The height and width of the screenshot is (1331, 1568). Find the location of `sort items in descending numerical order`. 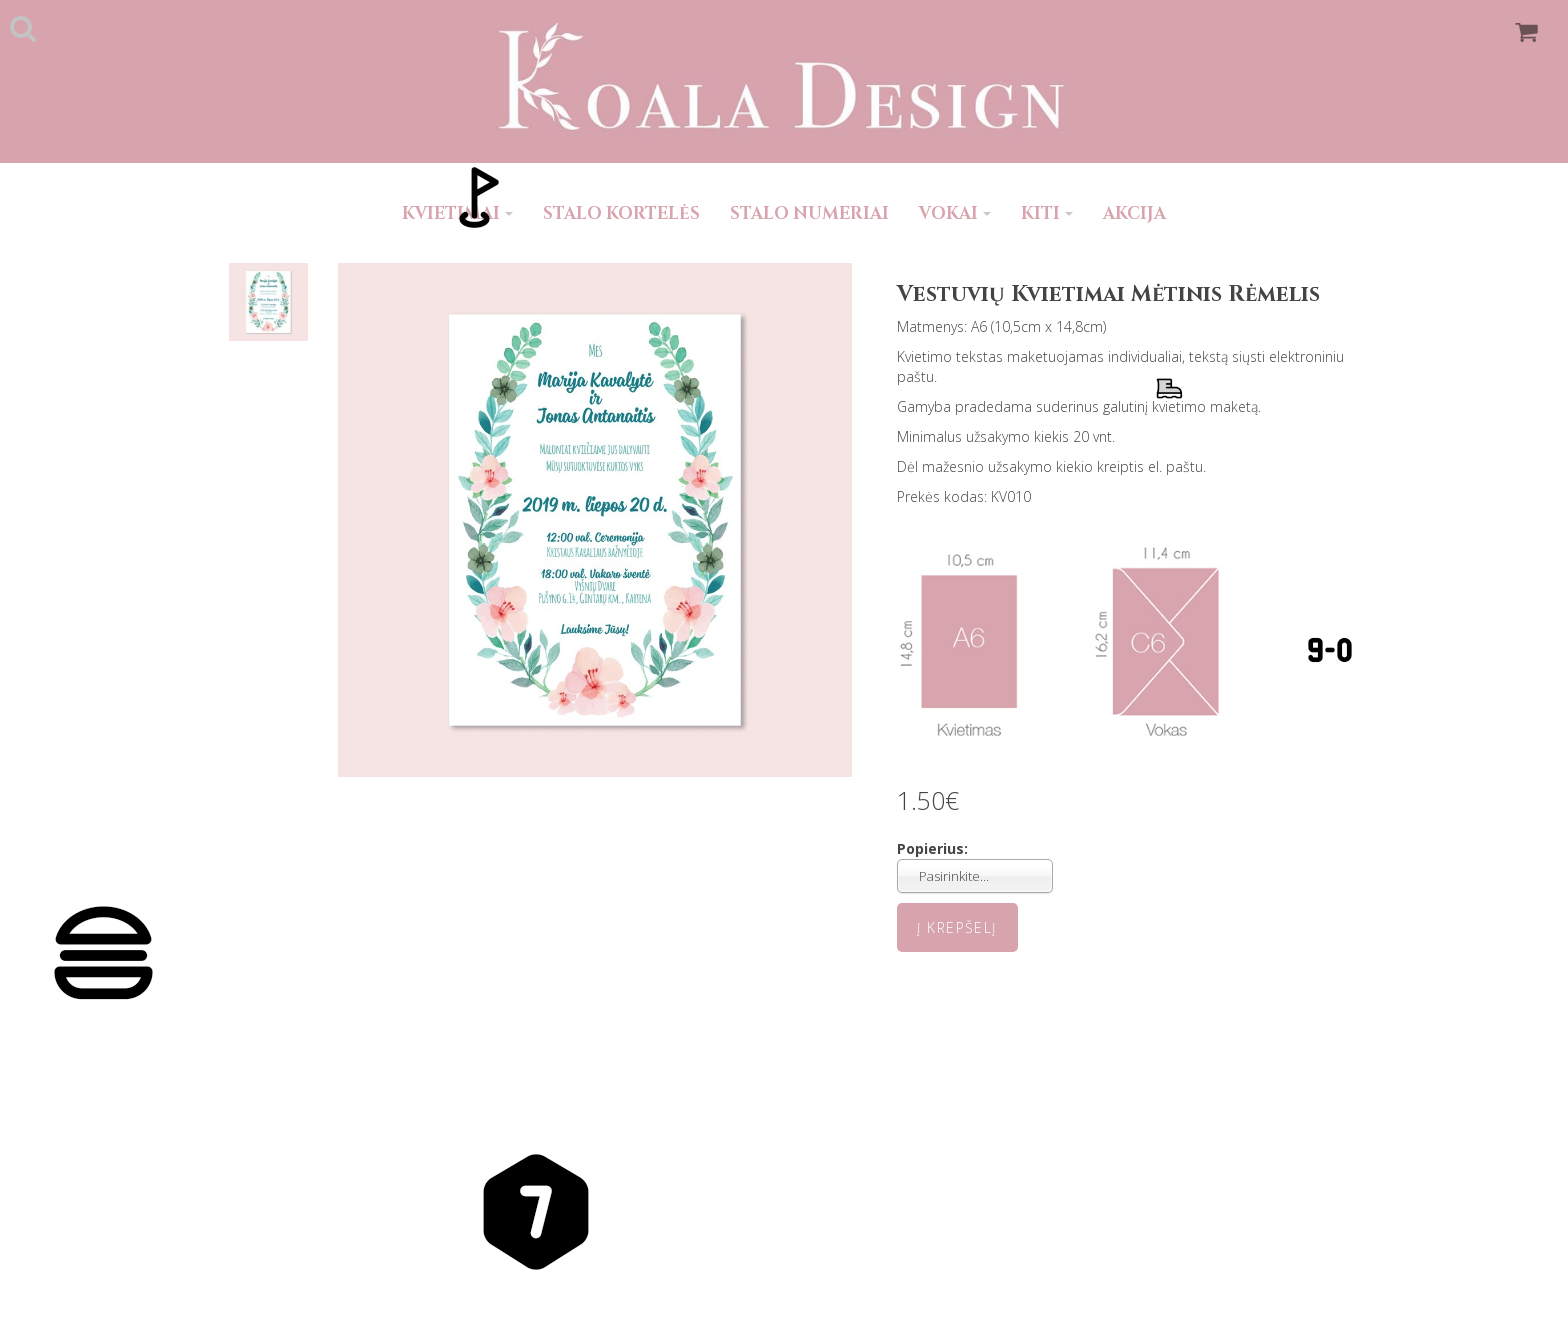

sort items in descending numerical order is located at coordinates (1330, 650).